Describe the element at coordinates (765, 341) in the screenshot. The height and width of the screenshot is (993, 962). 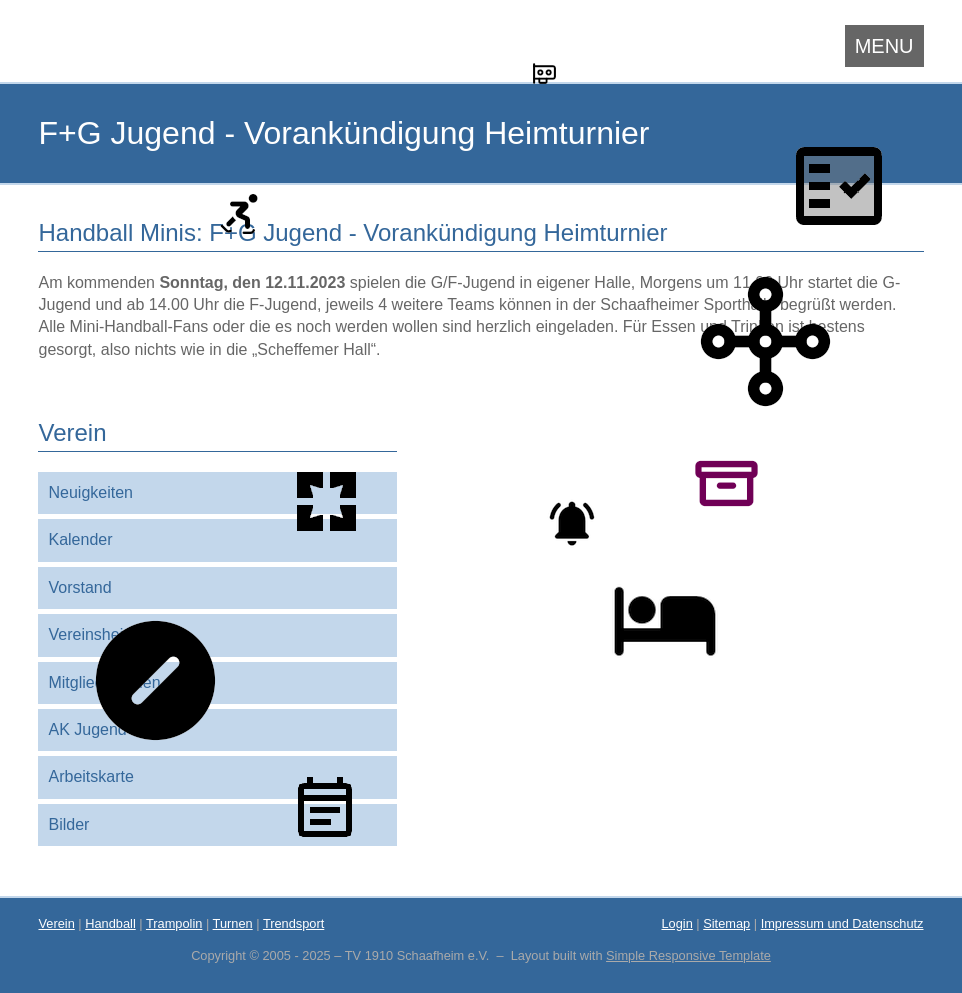
I see `view star network topology` at that location.